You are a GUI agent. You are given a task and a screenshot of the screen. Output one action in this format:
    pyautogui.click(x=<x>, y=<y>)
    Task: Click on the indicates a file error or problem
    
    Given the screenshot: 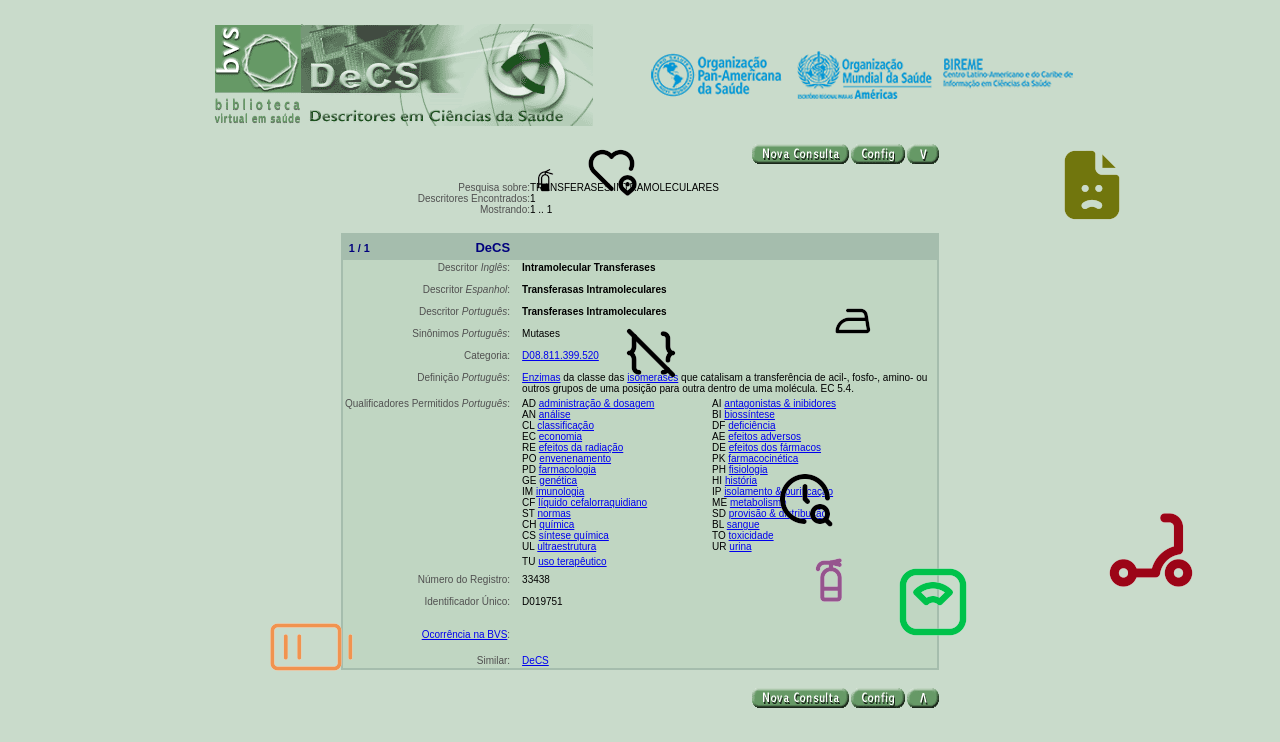 What is the action you would take?
    pyautogui.click(x=1092, y=185)
    